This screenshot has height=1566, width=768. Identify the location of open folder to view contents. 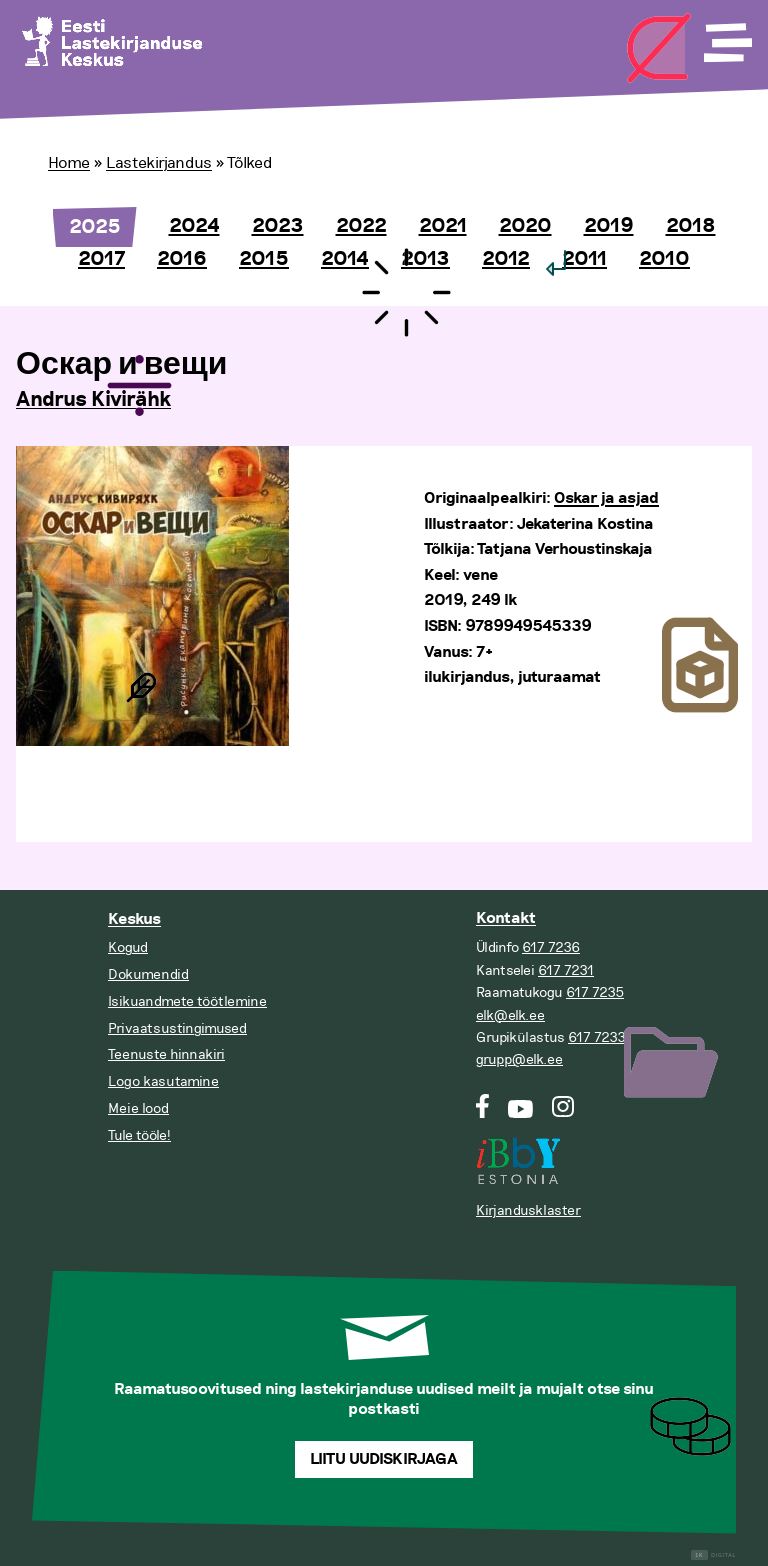
(667, 1060).